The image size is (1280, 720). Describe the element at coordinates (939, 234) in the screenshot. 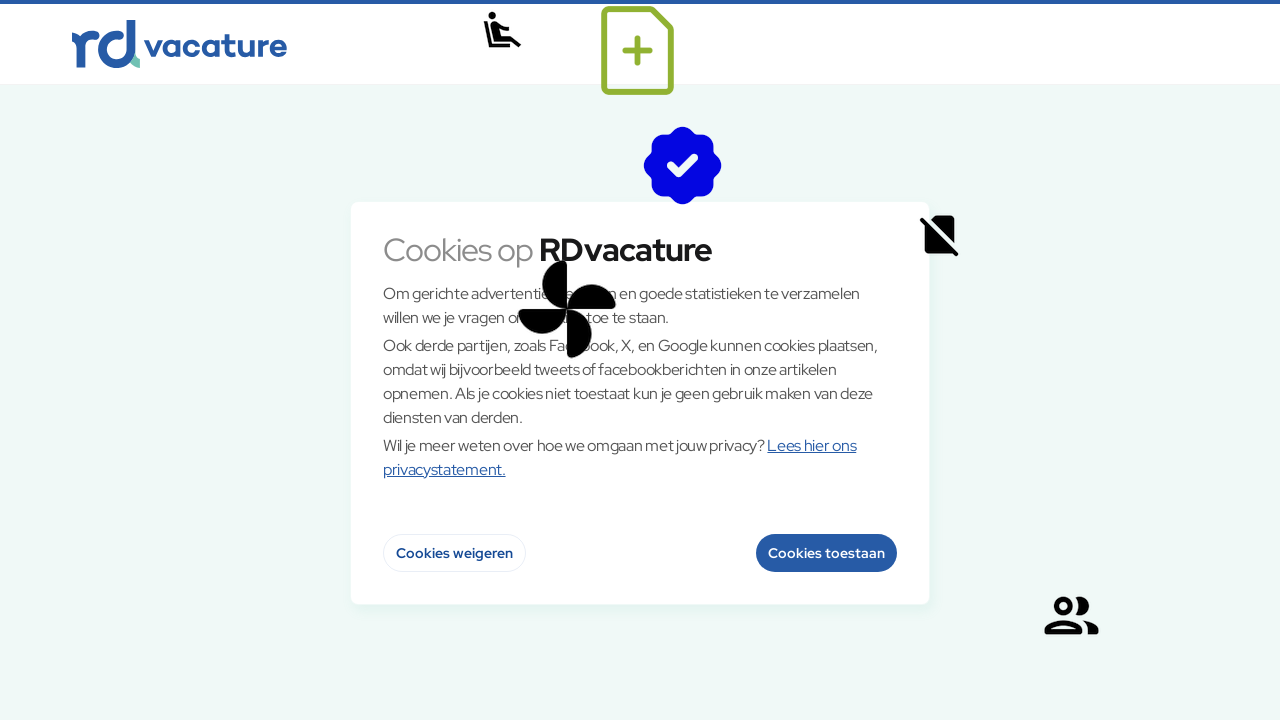

I see `no SIM card detected` at that location.